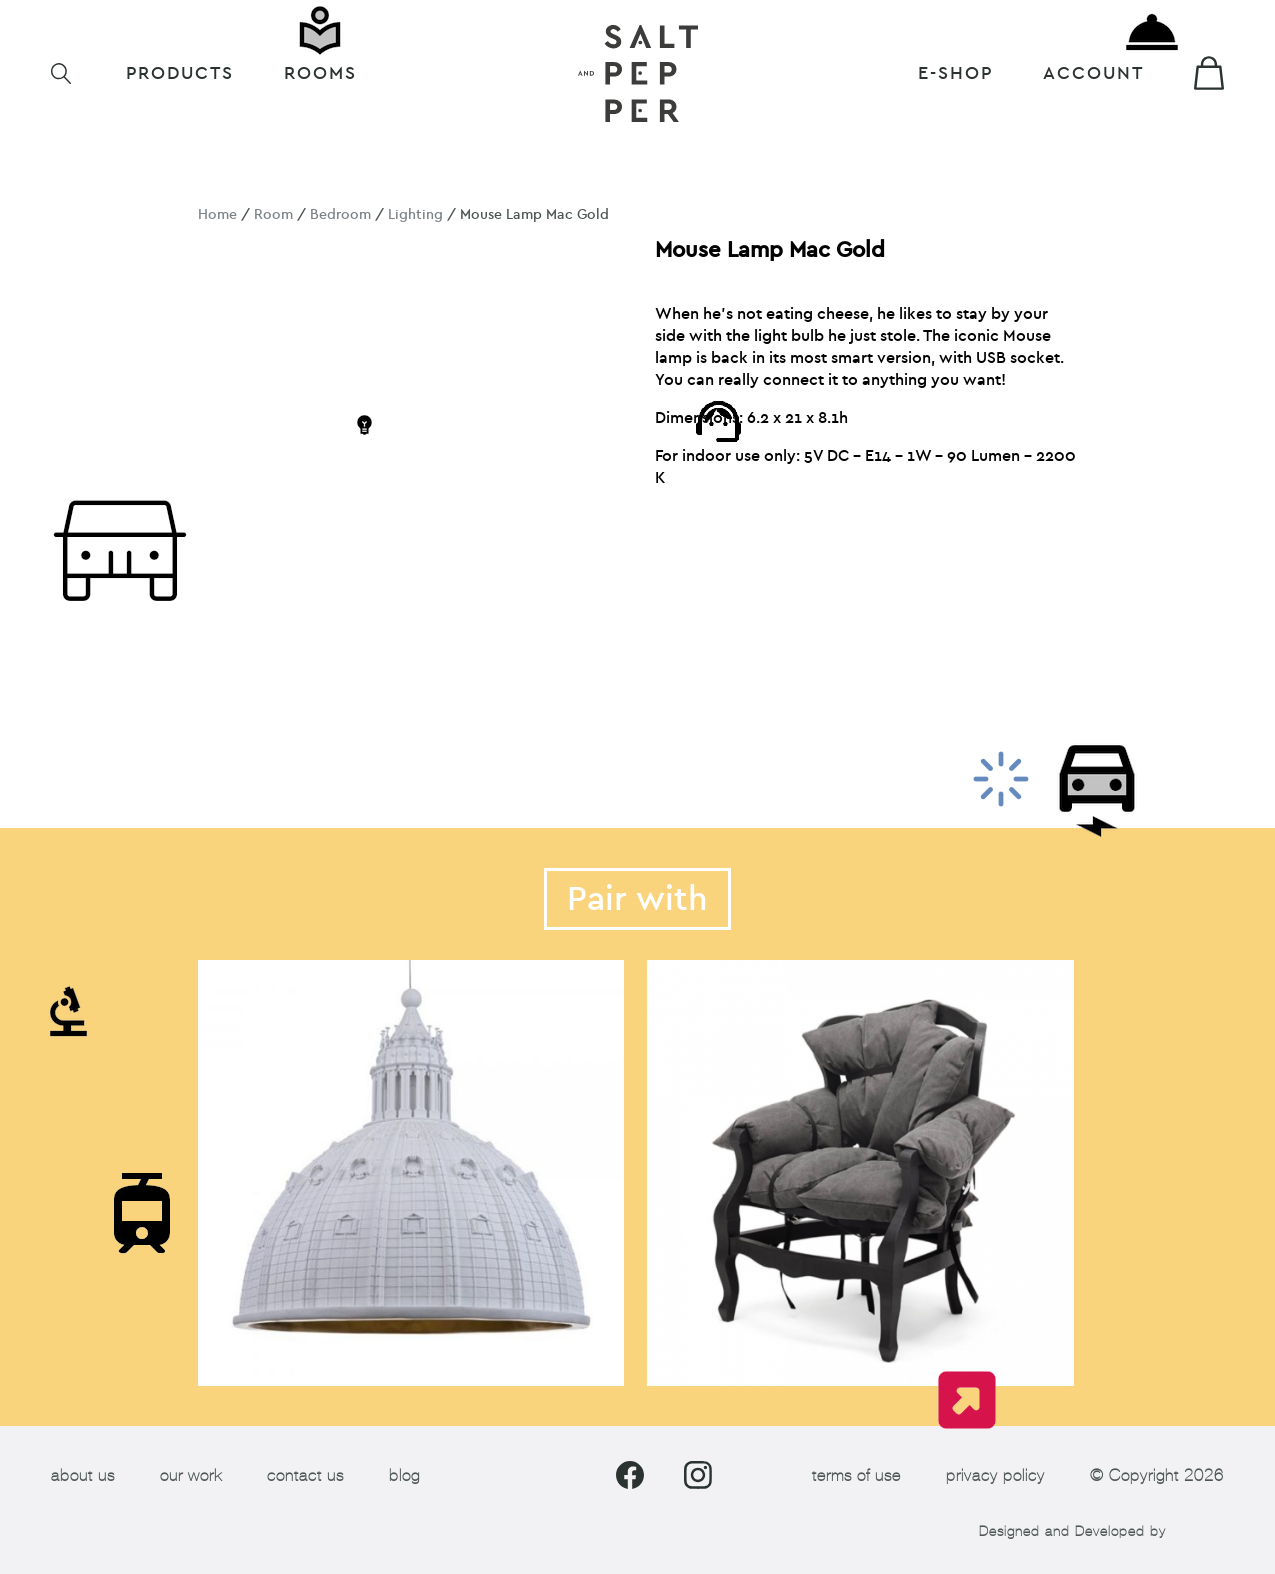 The image size is (1275, 1574). What do you see at coordinates (142, 1213) in the screenshot?
I see `view tram or light rail transit options` at bounding box center [142, 1213].